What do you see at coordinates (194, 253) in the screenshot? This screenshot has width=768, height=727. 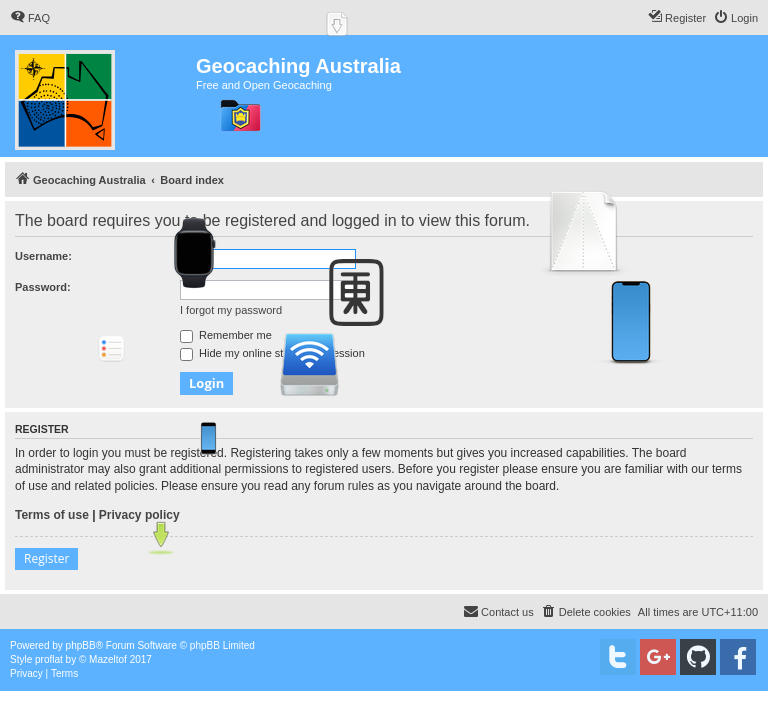 I see `apple watch se (2nd generation) device icon` at bounding box center [194, 253].